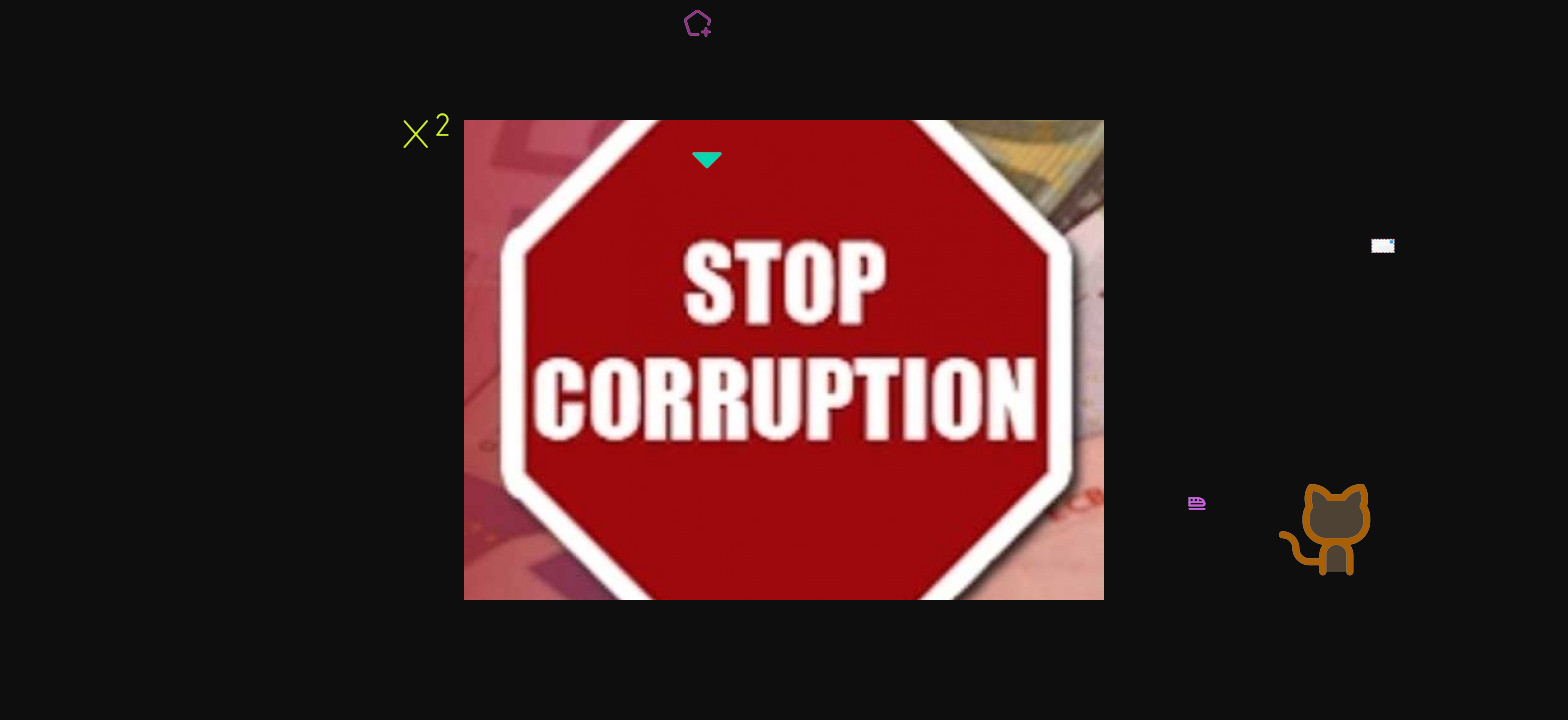 The height and width of the screenshot is (720, 1568). I want to click on view train schedules or railway options, so click(1197, 503).